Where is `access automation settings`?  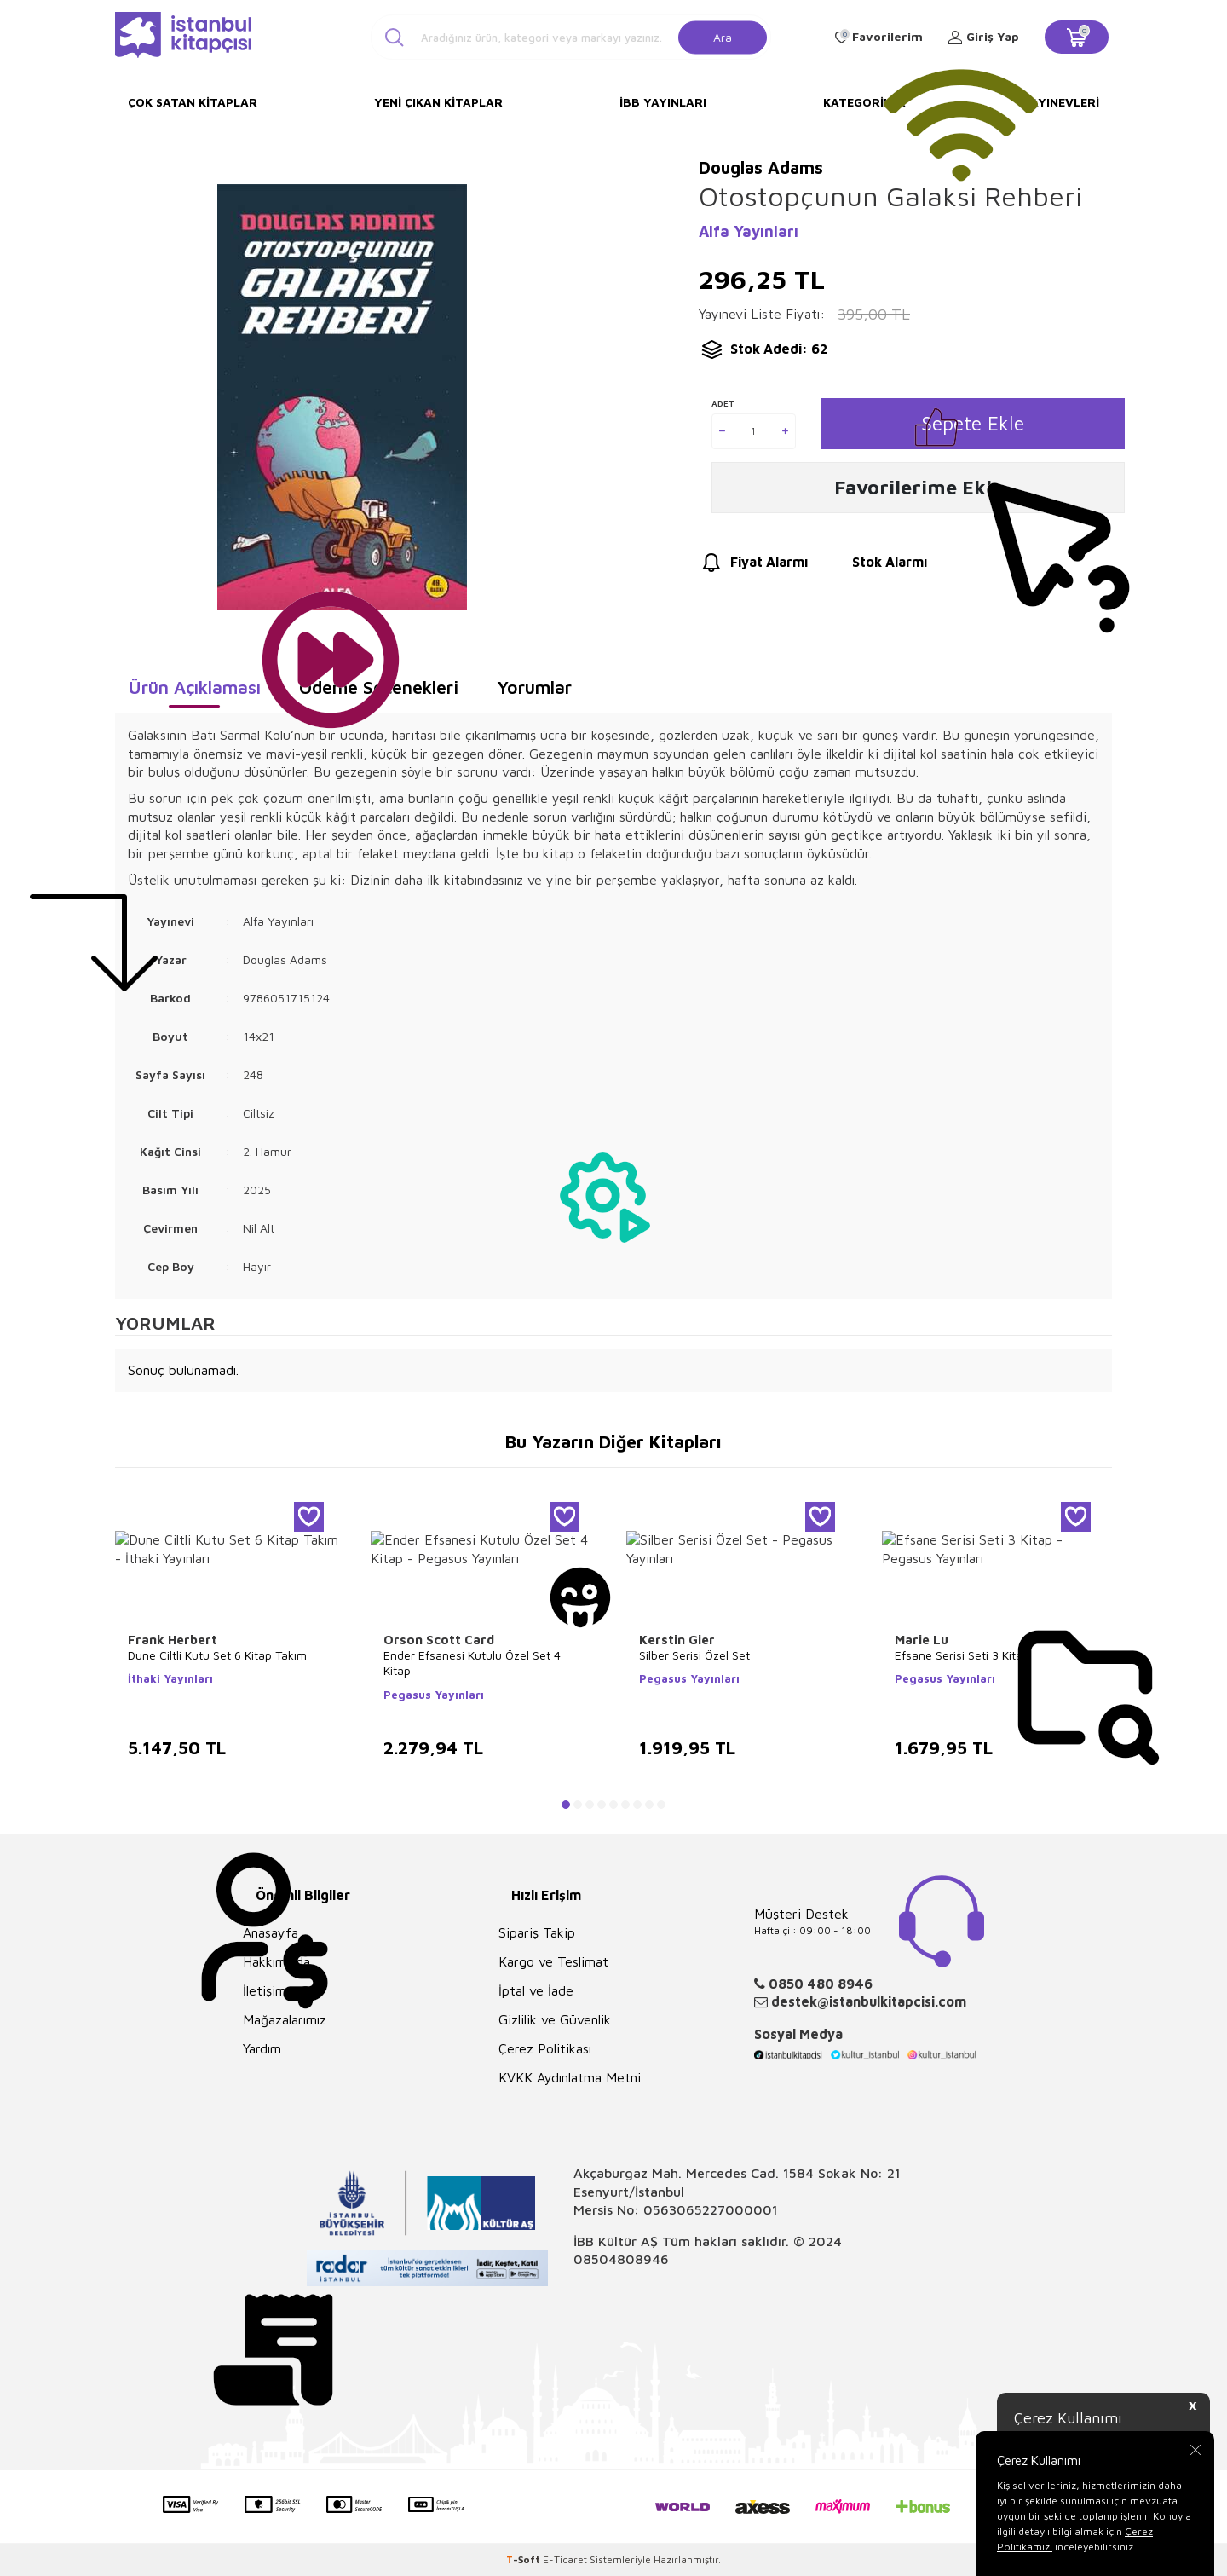
access automation settings is located at coordinates (602, 1195).